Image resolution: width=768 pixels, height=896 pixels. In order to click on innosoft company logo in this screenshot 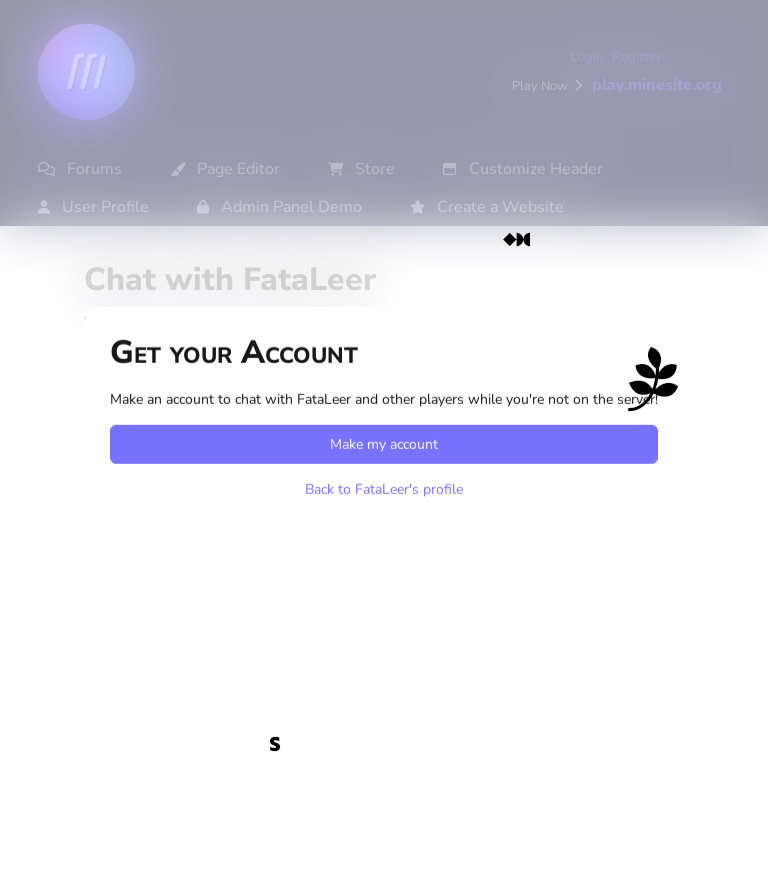, I will do `click(516, 239)`.